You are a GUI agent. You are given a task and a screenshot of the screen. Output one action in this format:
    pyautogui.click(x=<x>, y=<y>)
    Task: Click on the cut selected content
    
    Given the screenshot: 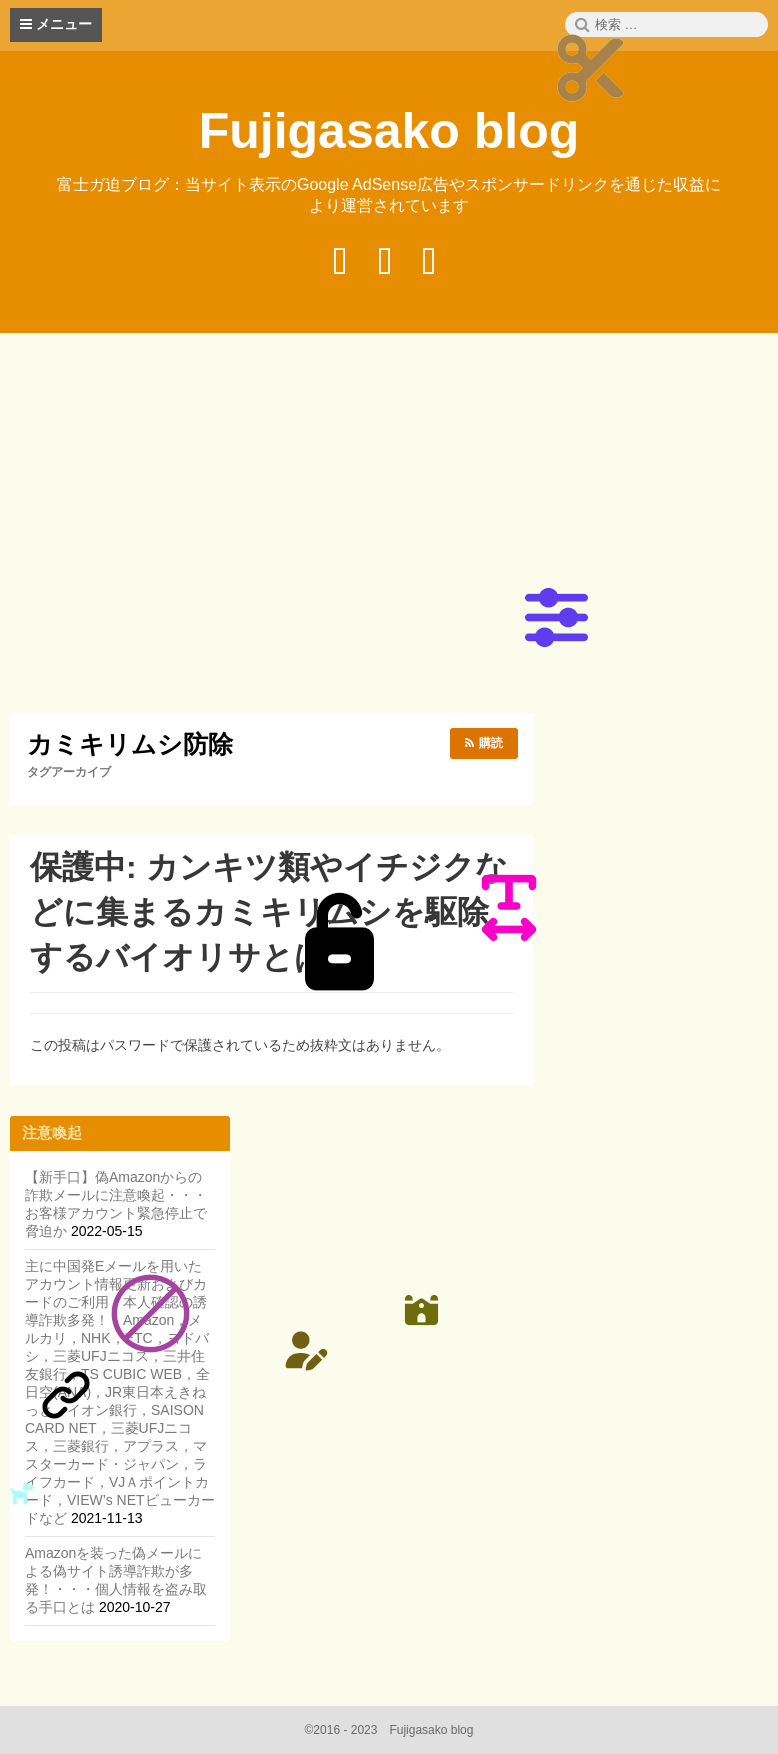 What is the action you would take?
    pyautogui.click(x=591, y=68)
    